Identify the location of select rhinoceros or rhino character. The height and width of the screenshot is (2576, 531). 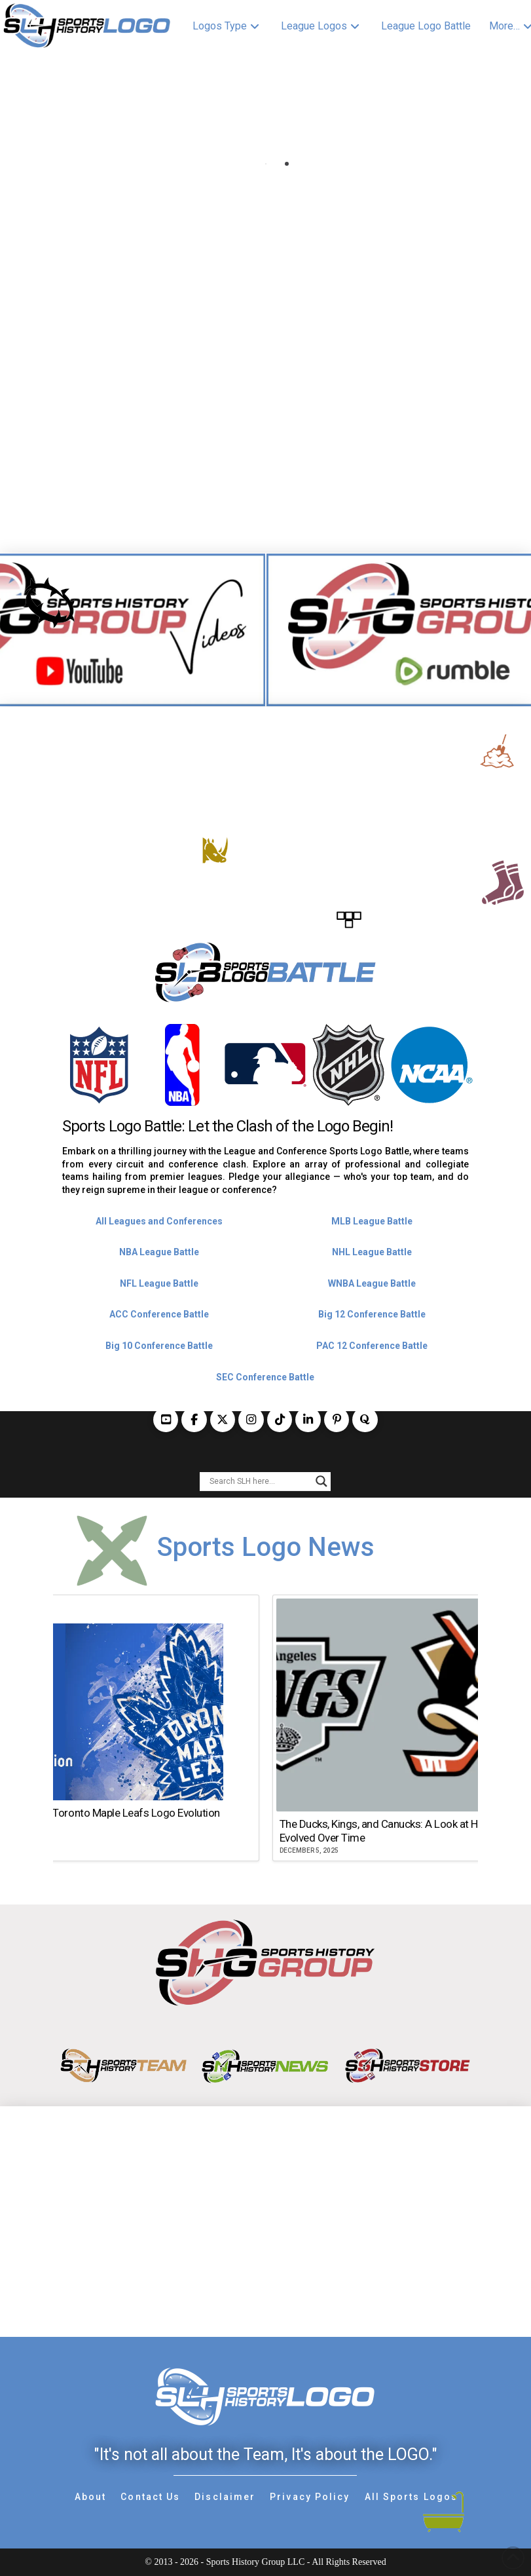
(216, 850).